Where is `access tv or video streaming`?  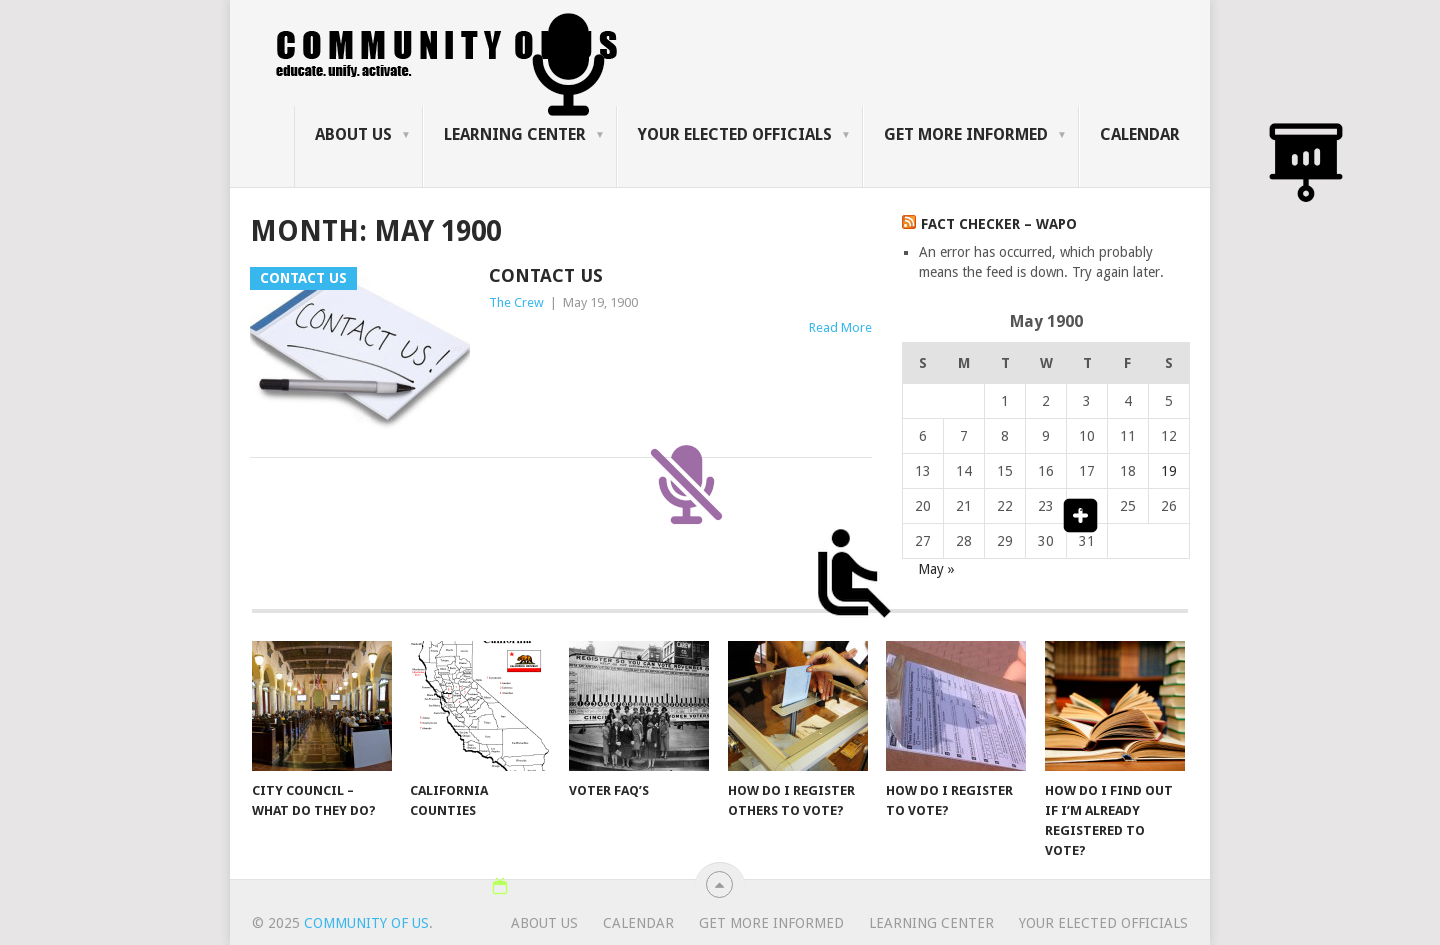 access tv or video streaming is located at coordinates (500, 886).